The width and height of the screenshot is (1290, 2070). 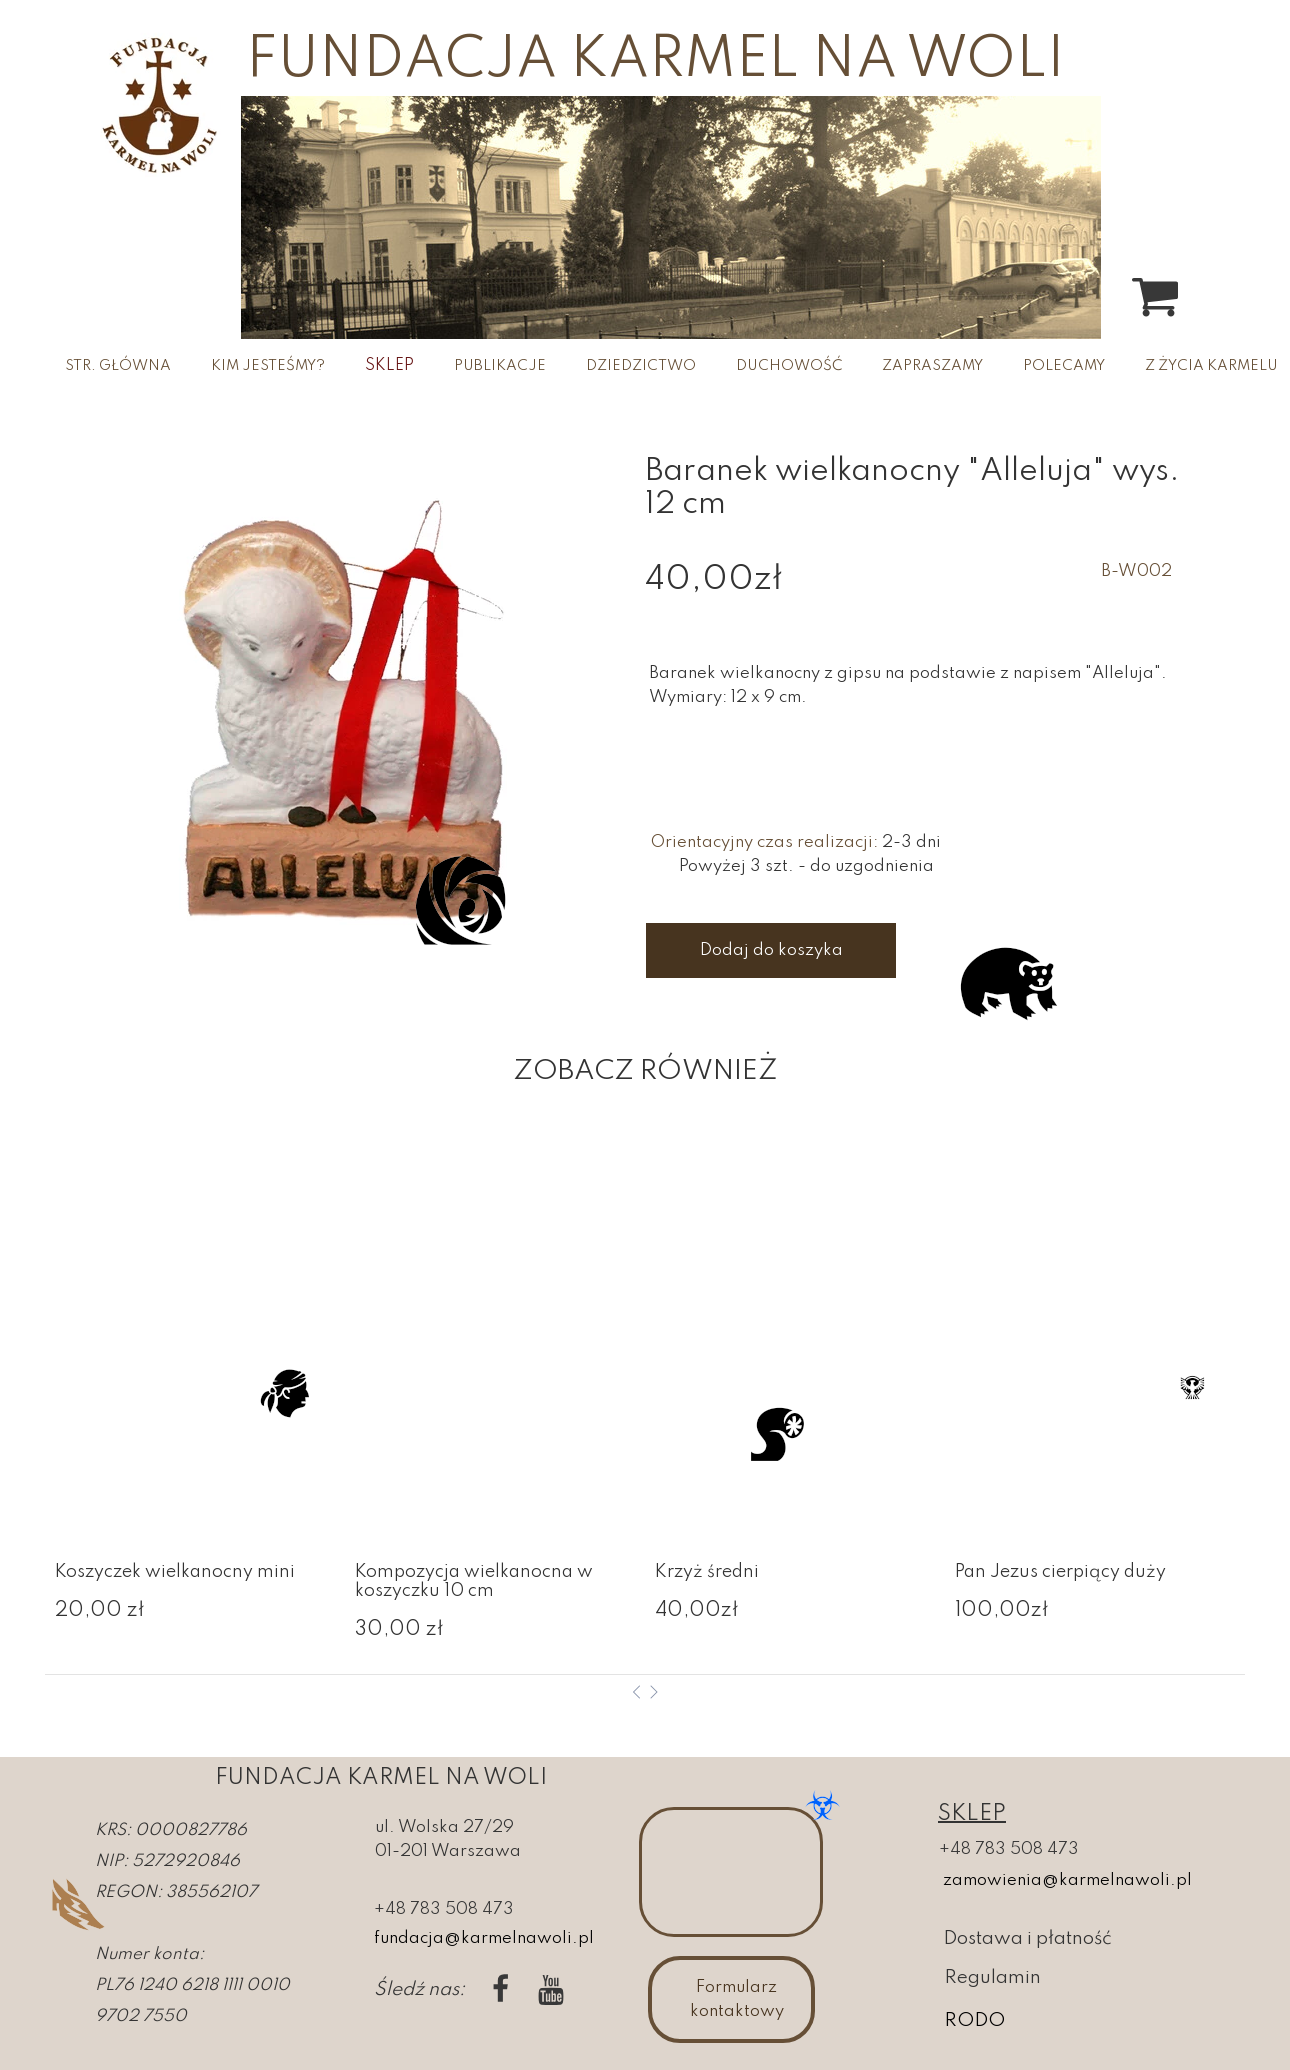 I want to click on polar bear icon for wildlife or arctic-themed game, so click(x=1009, y=984).